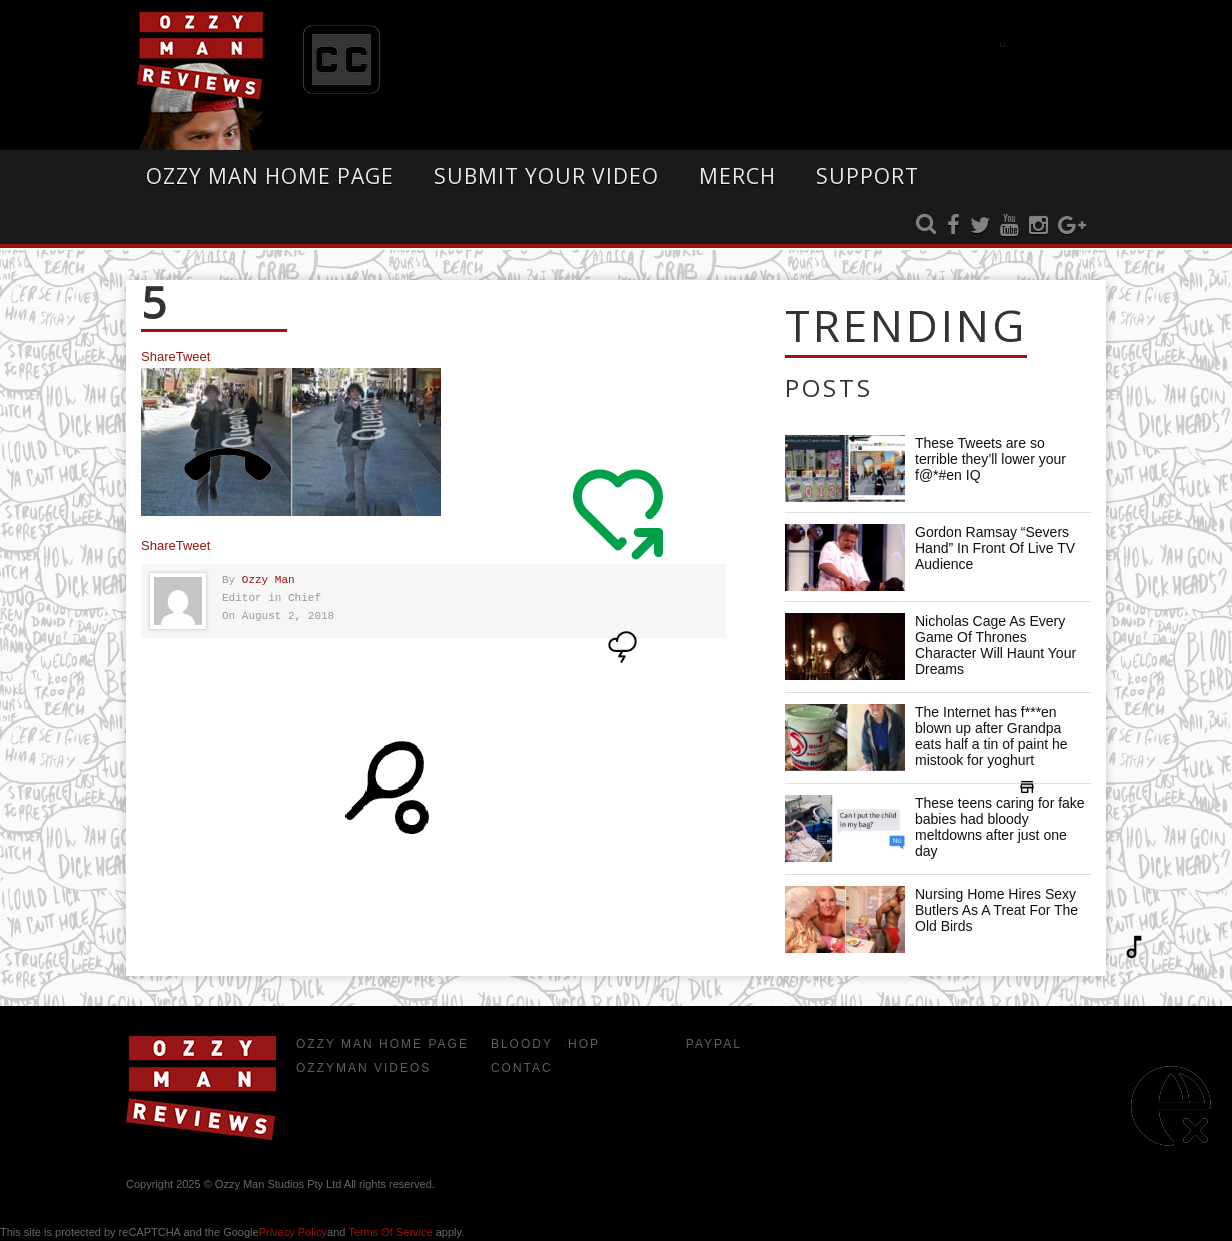 Image resolution: width=1232 pixels, height=1241 pixels. What do you see at coordinates (618, 510) in the screenshot?
I see `share a liked or favorited item` at bounding box center [618, 510].